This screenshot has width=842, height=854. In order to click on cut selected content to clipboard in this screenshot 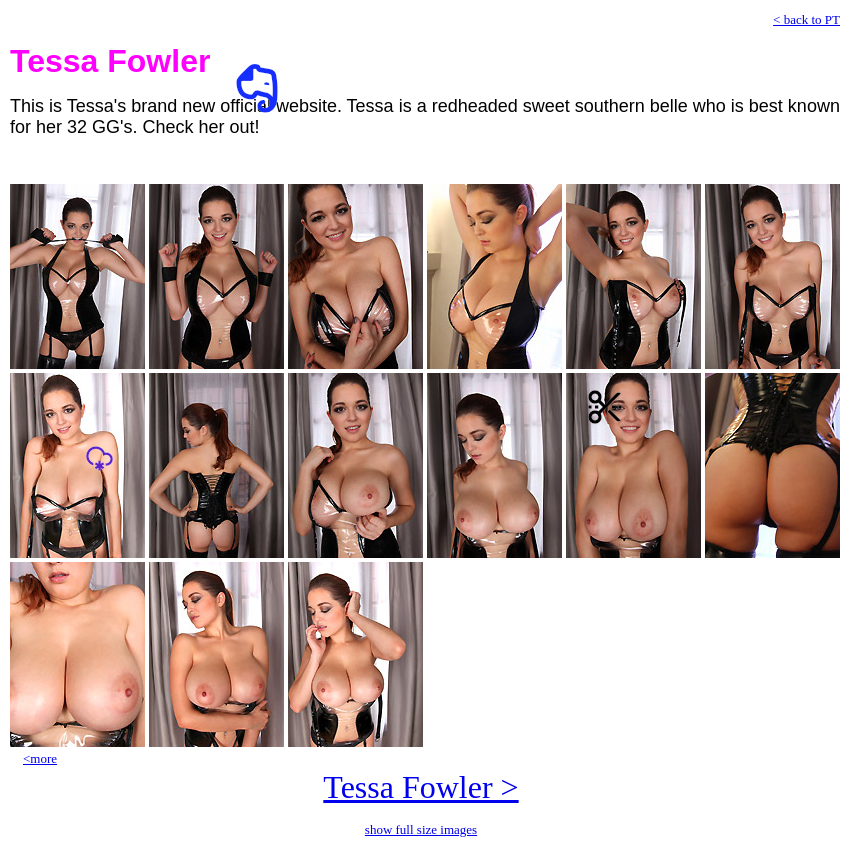, I will do `click(605, 407)`.